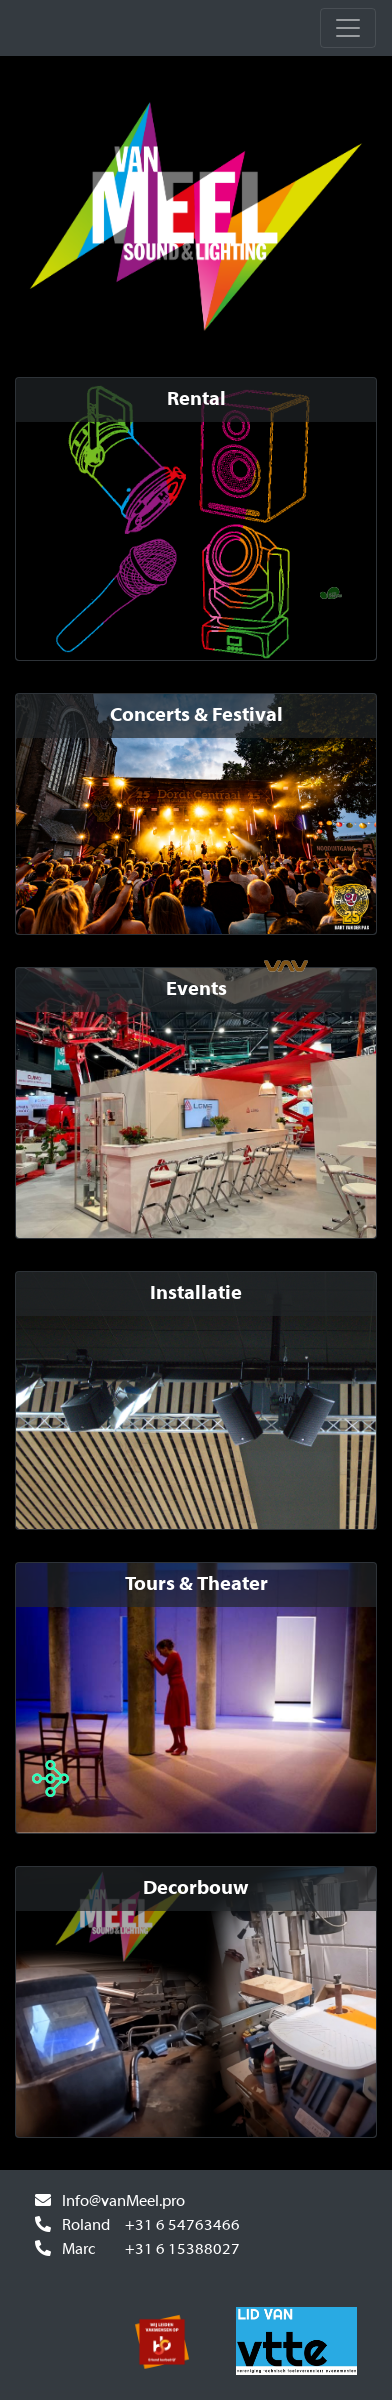 The width and height of the screenshot is (392, 2400). I want to click on ray distributed computing framework logo, so click(50, 1778).